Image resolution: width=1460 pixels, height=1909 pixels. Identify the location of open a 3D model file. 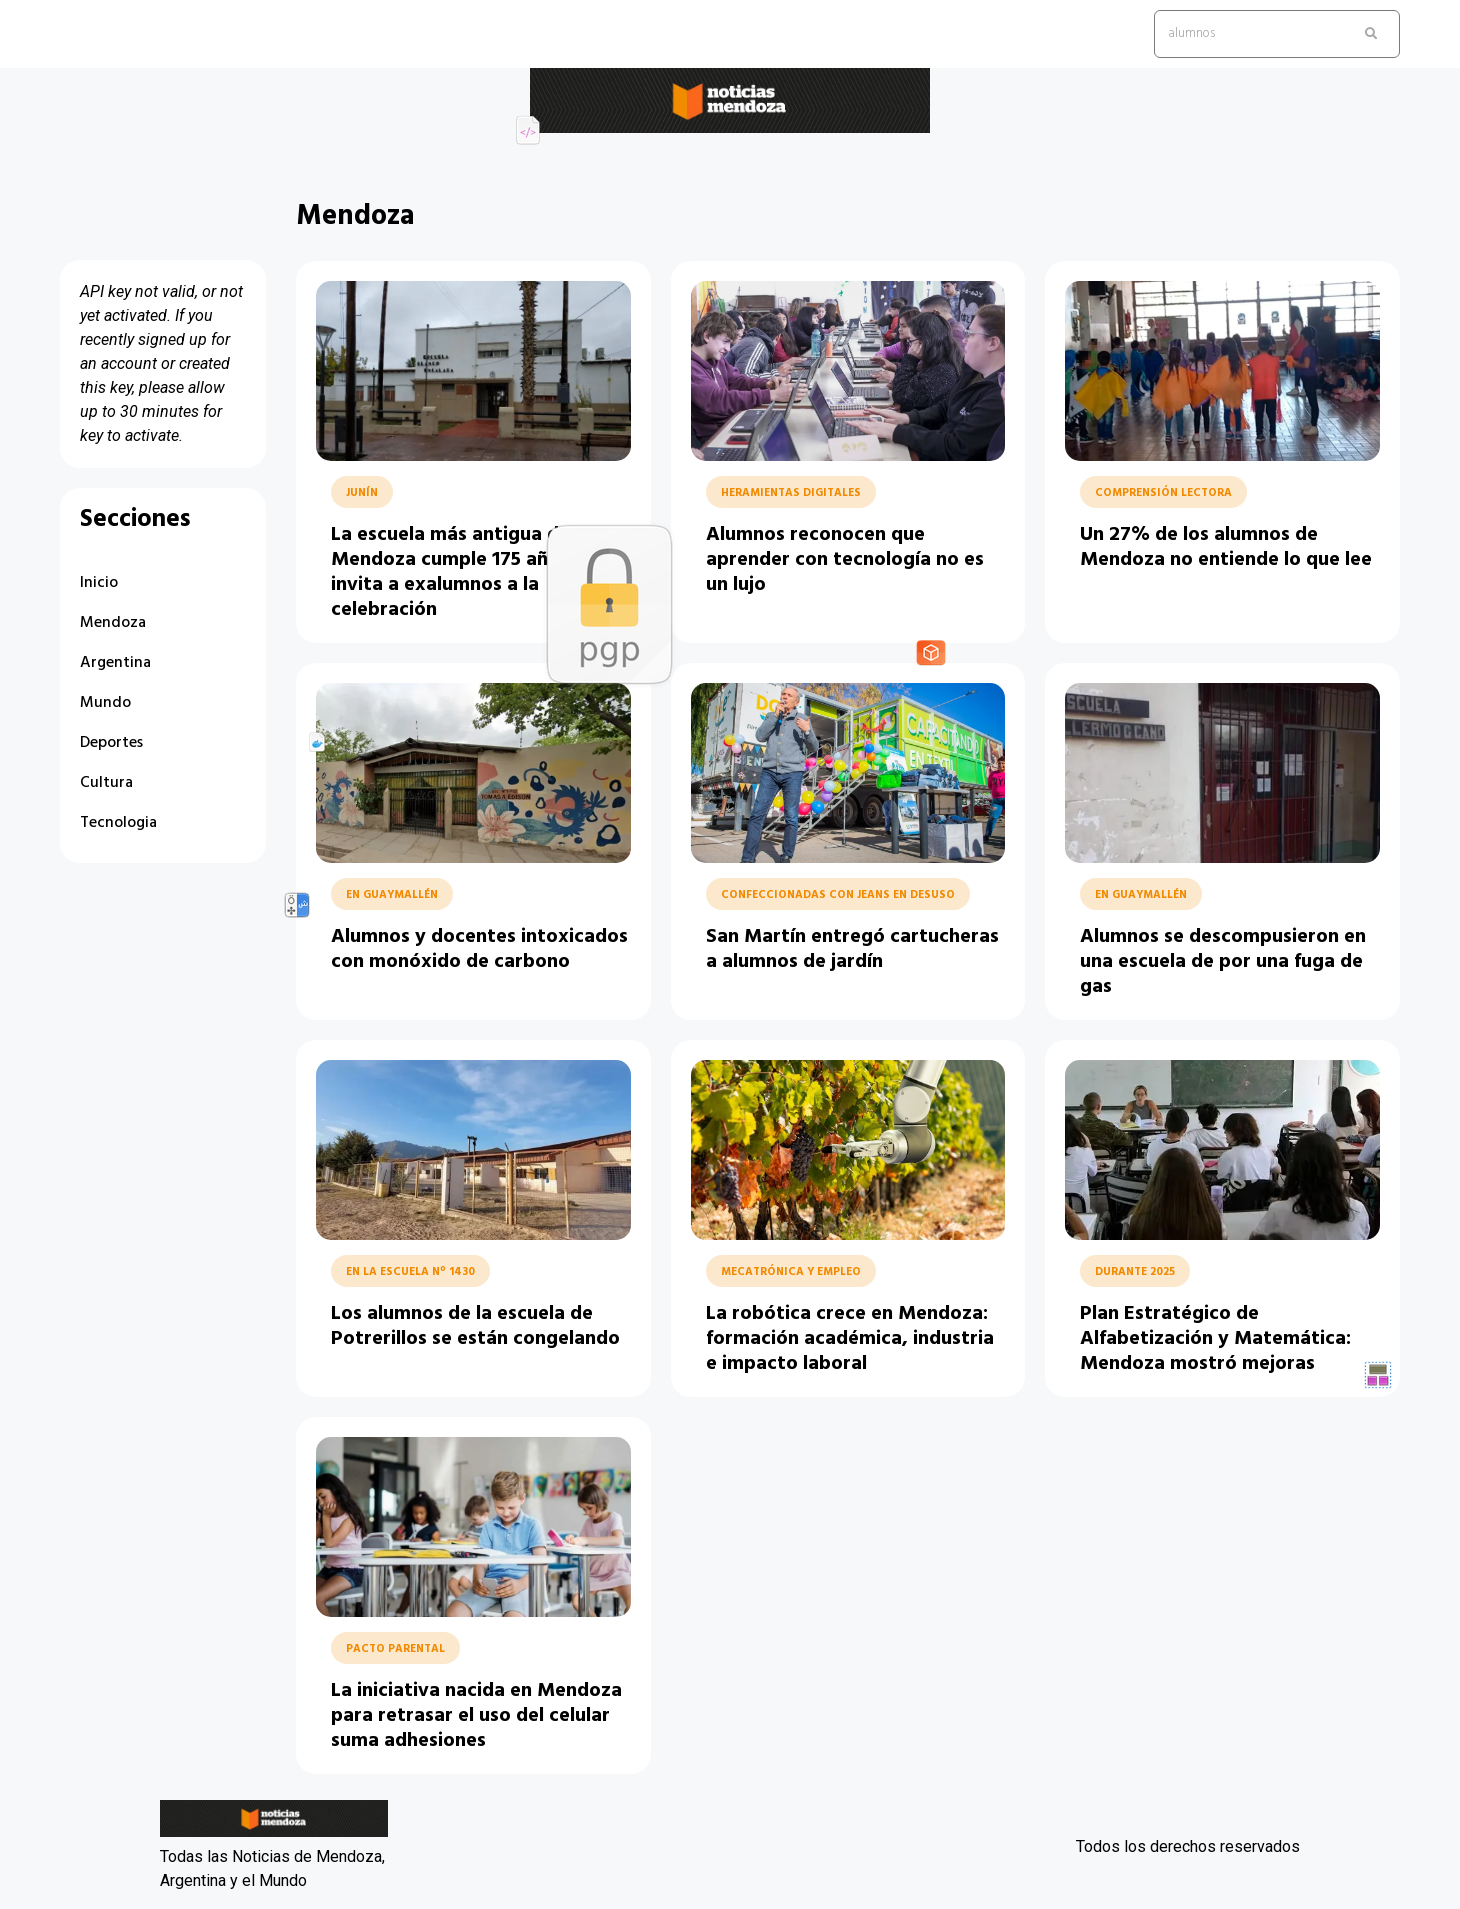
(931, 652).